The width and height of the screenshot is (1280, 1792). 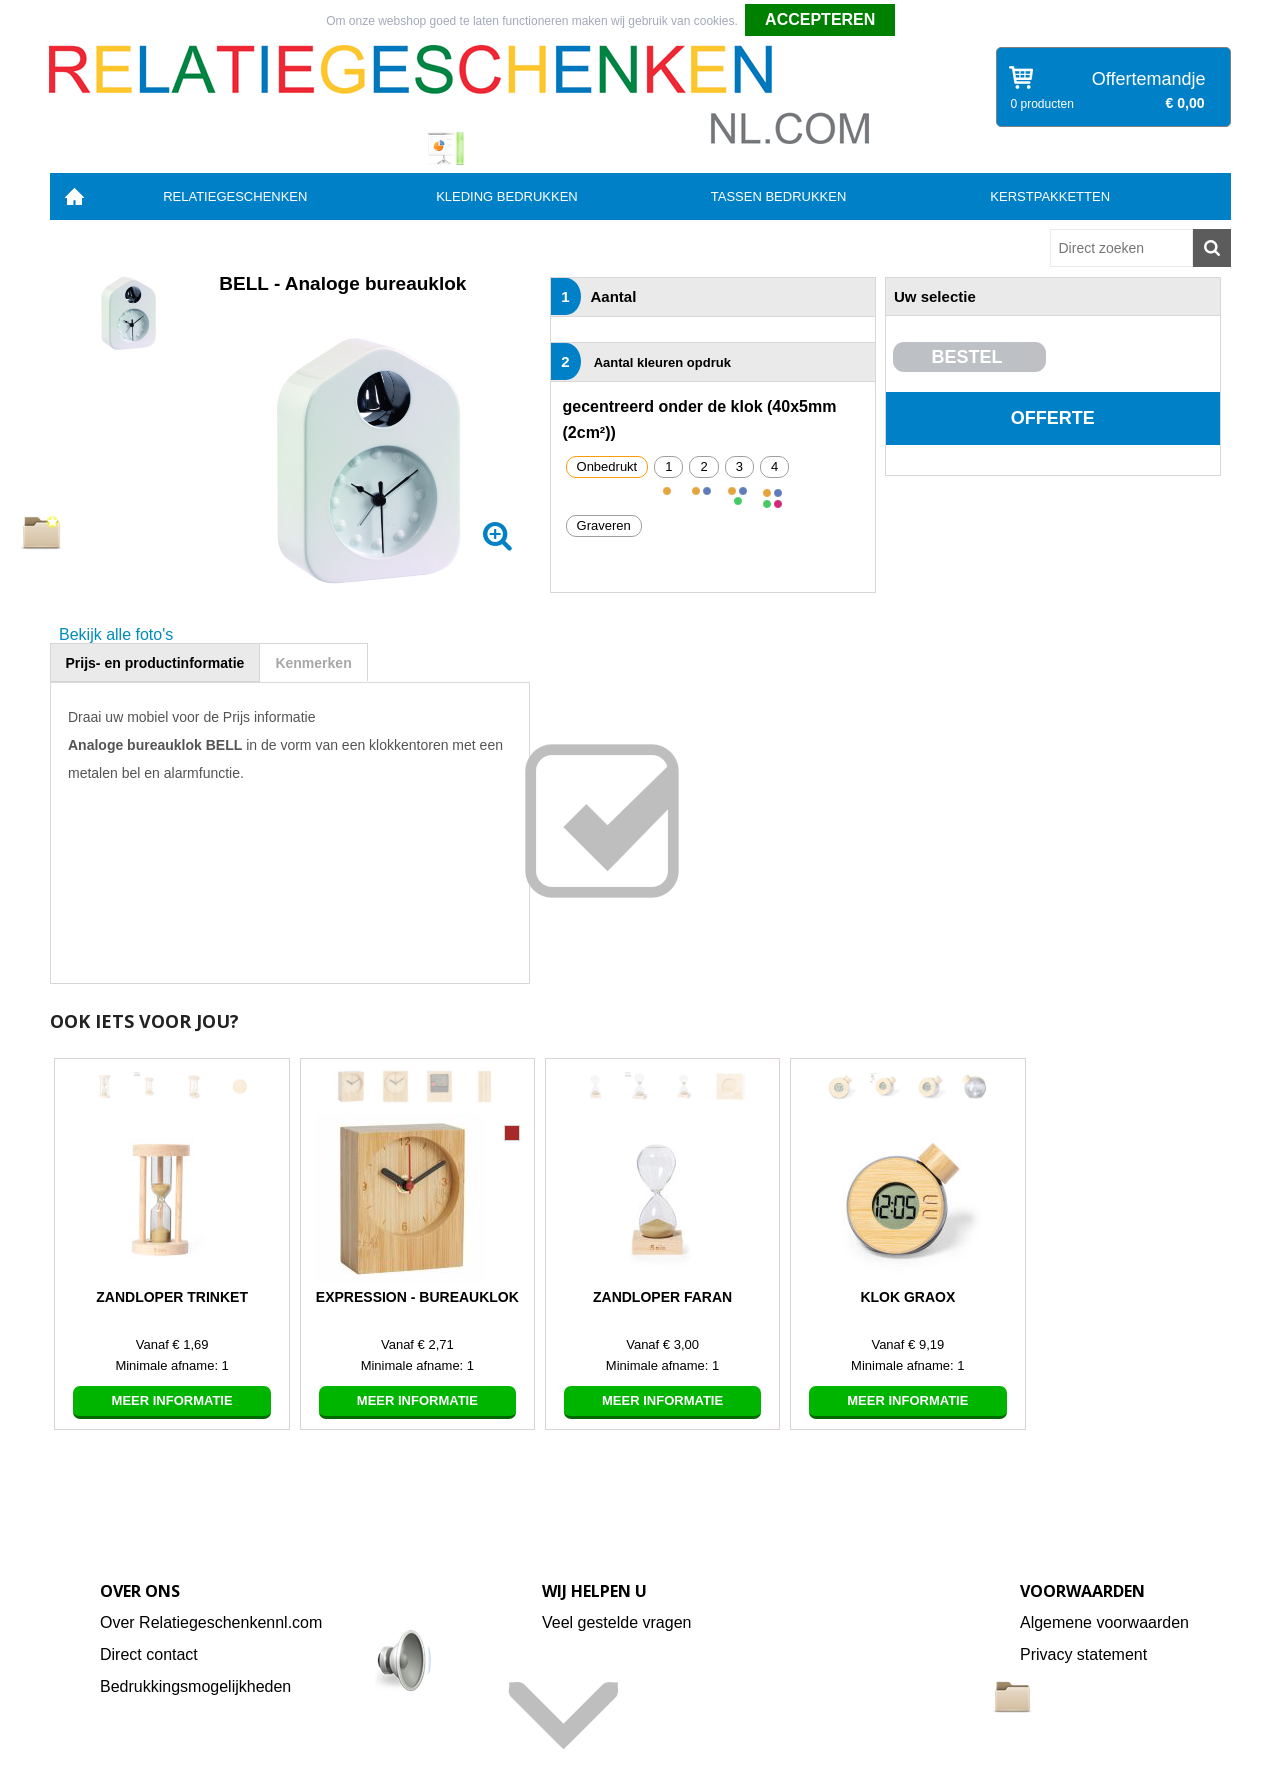 What do you see at coordinates (445, 147) in the screenshot?
I see `presentation template file type` at bounding box center [445, 147].